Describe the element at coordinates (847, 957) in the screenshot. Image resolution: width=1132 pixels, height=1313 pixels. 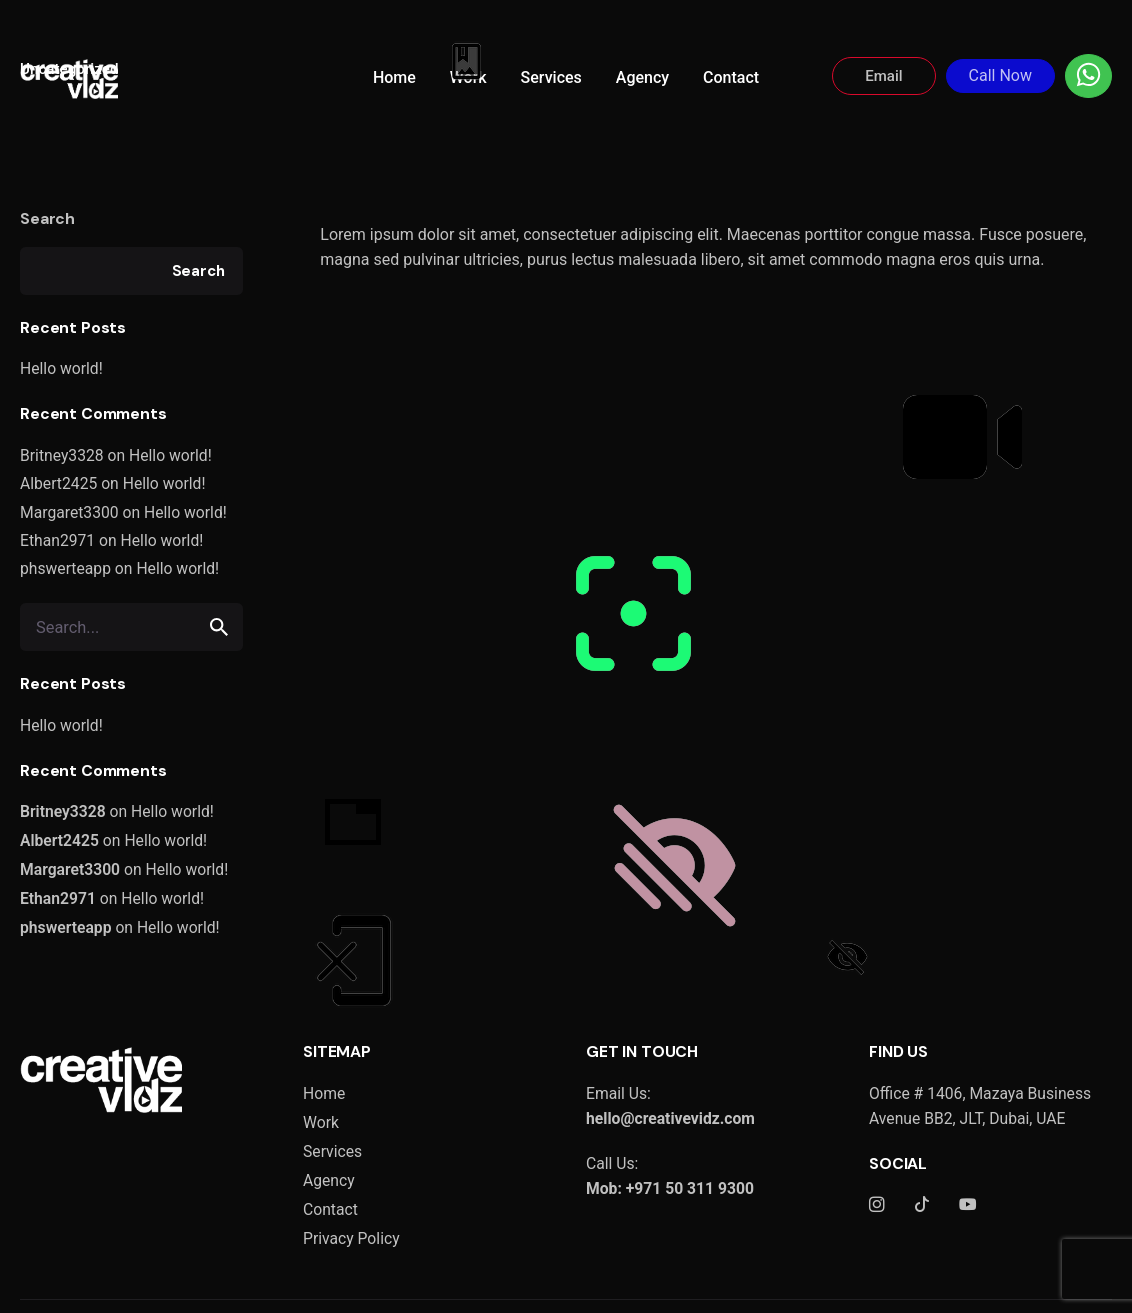
I see `hide password or sensitive content` at that location.